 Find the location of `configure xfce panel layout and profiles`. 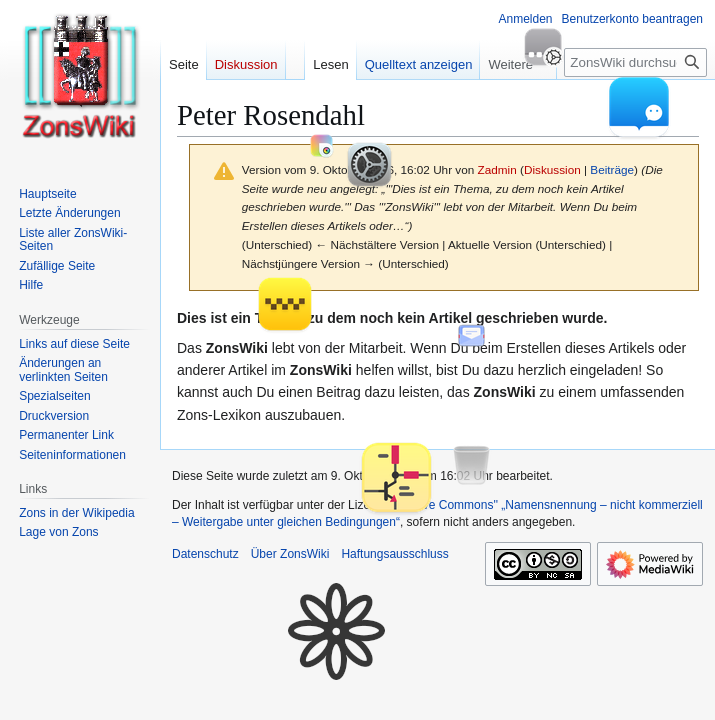

configure xfce panel layout and profiles is located at coordinates (543, 47).